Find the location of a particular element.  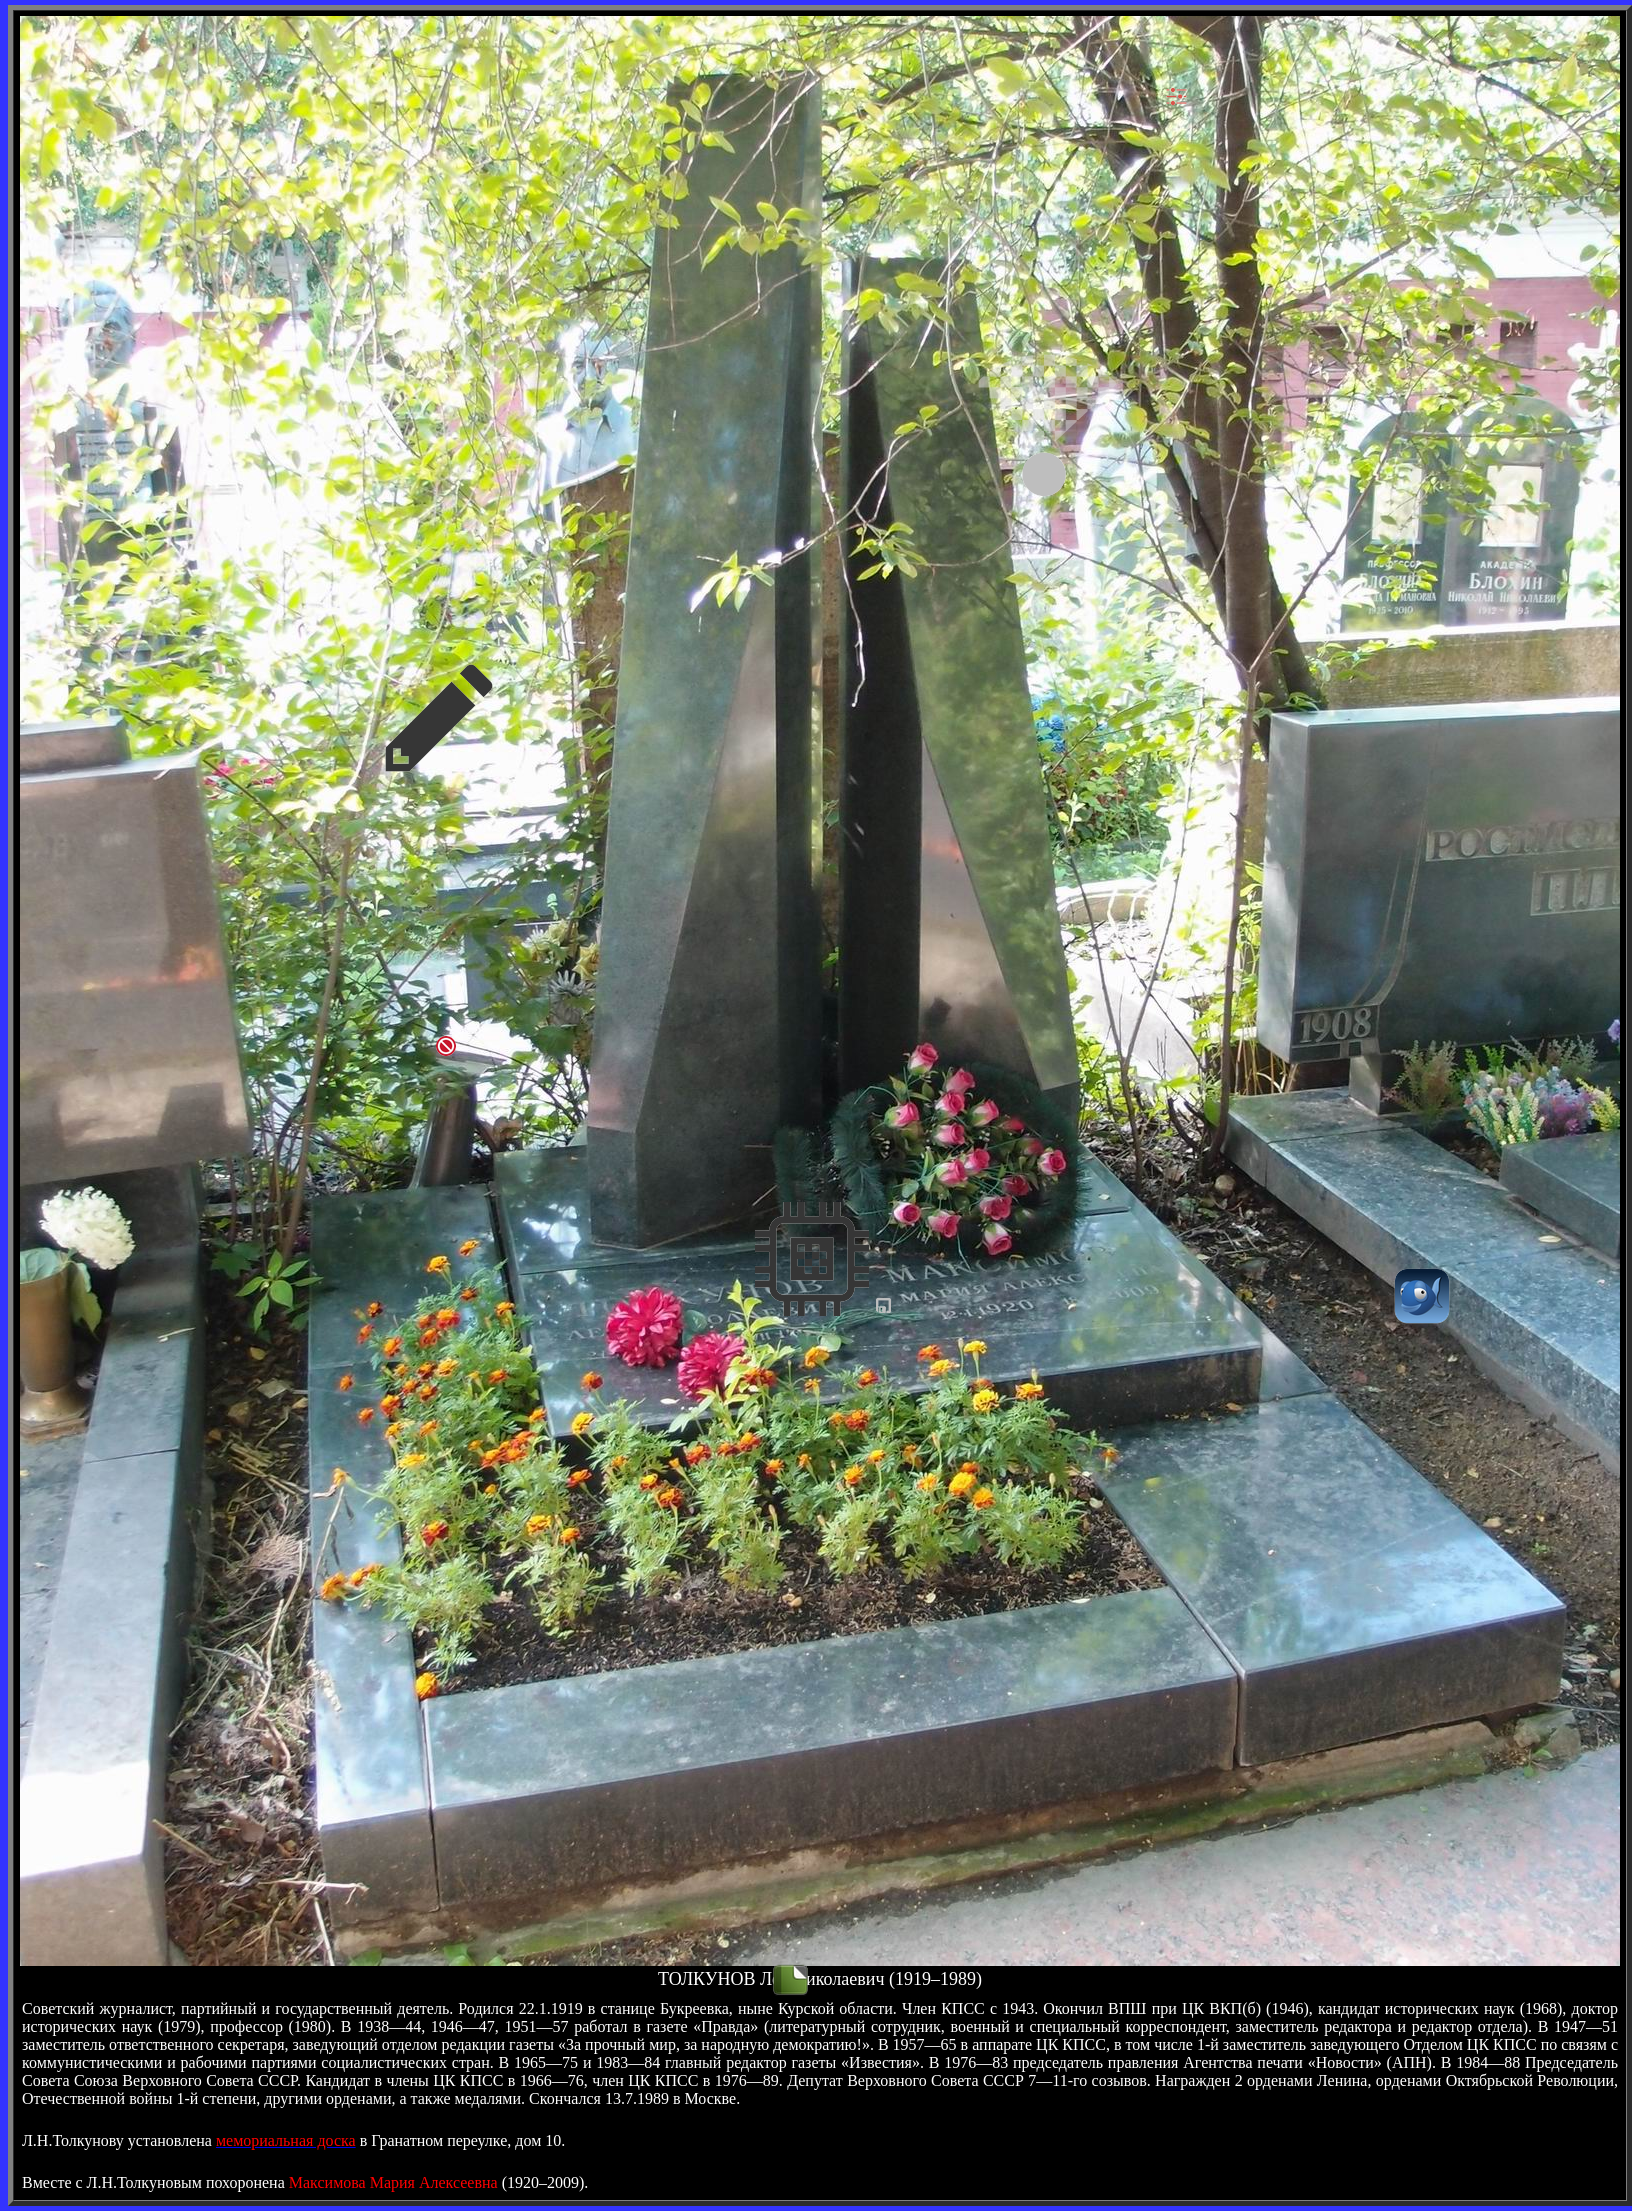

save current file or document is located at coordinates (883, 1305).